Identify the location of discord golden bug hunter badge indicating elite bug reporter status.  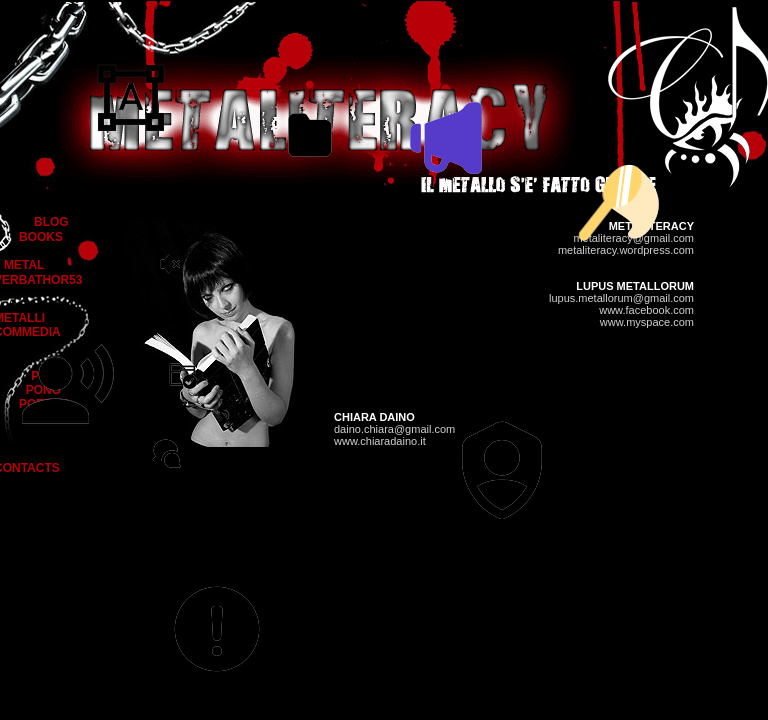
(619, 202).